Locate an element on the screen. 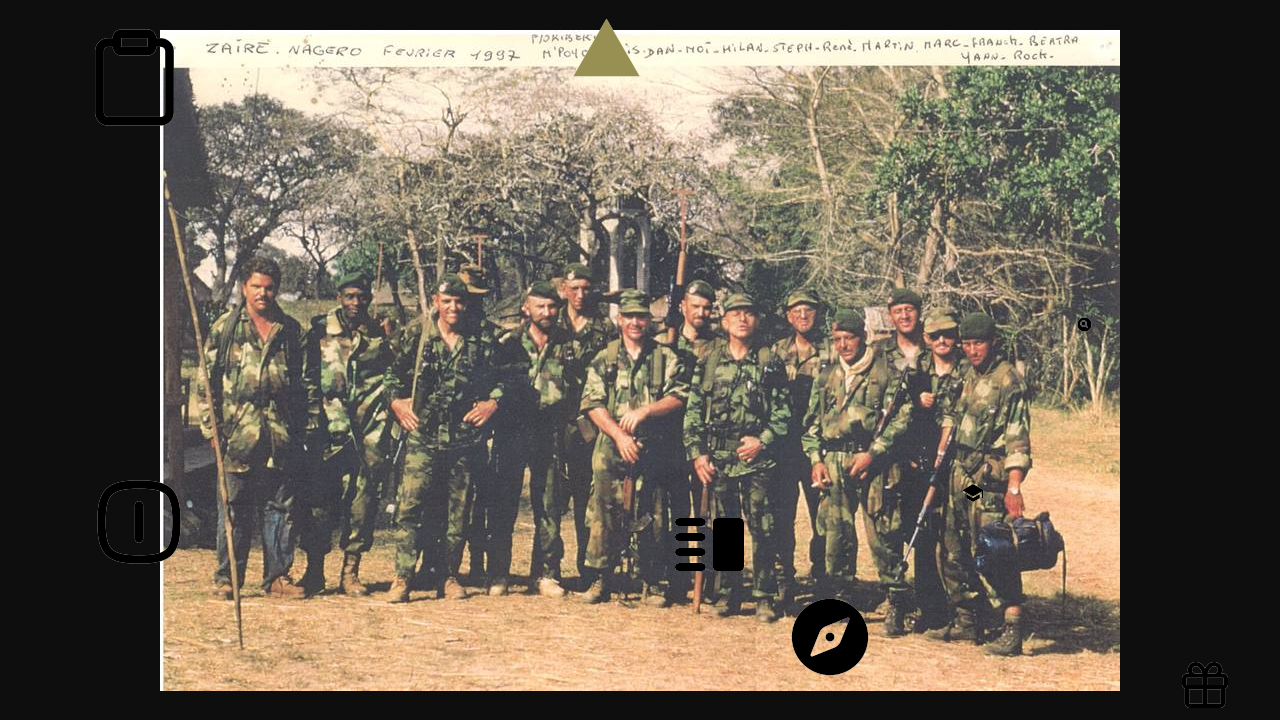  copy to clipboard is located at coordinates (134, 77).